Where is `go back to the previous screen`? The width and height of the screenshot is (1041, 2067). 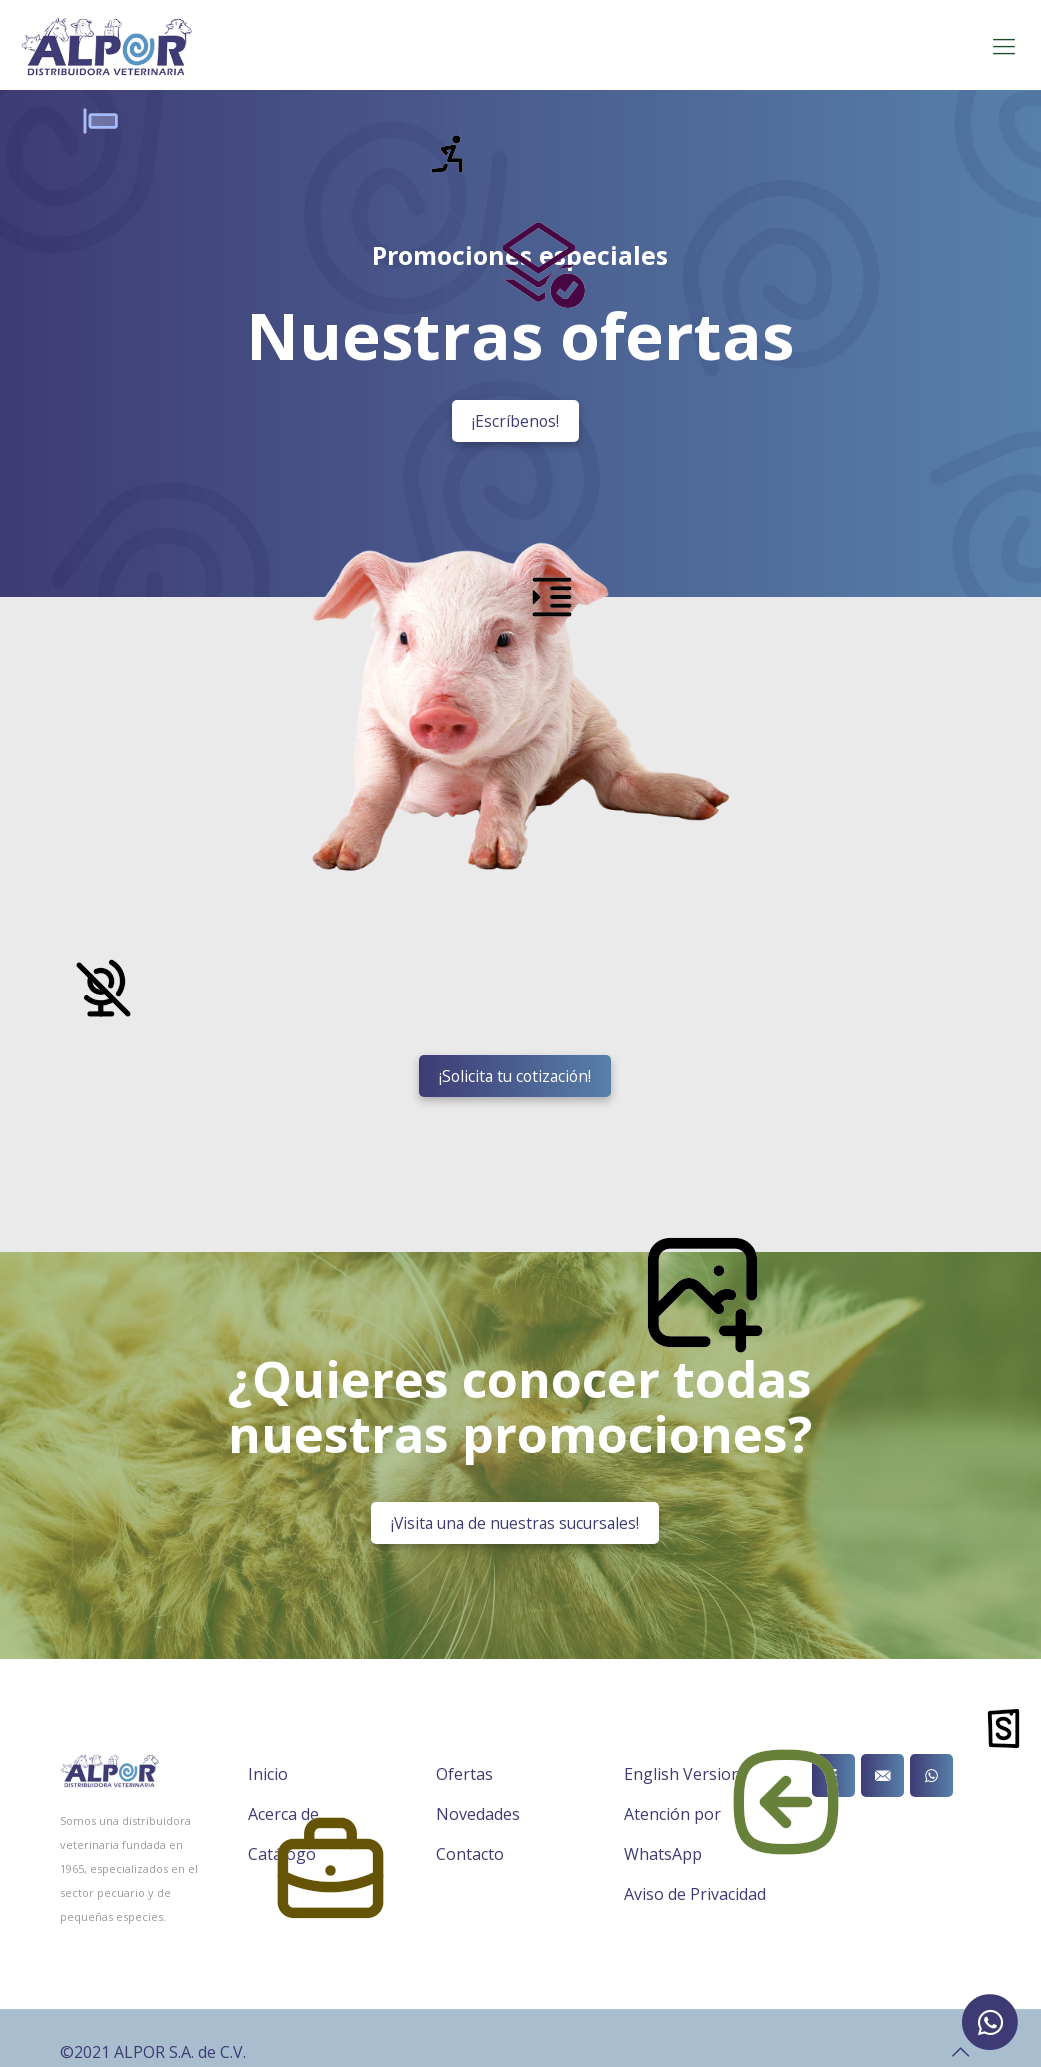 go back to the previous screen is located at coordinates (786, 1802).